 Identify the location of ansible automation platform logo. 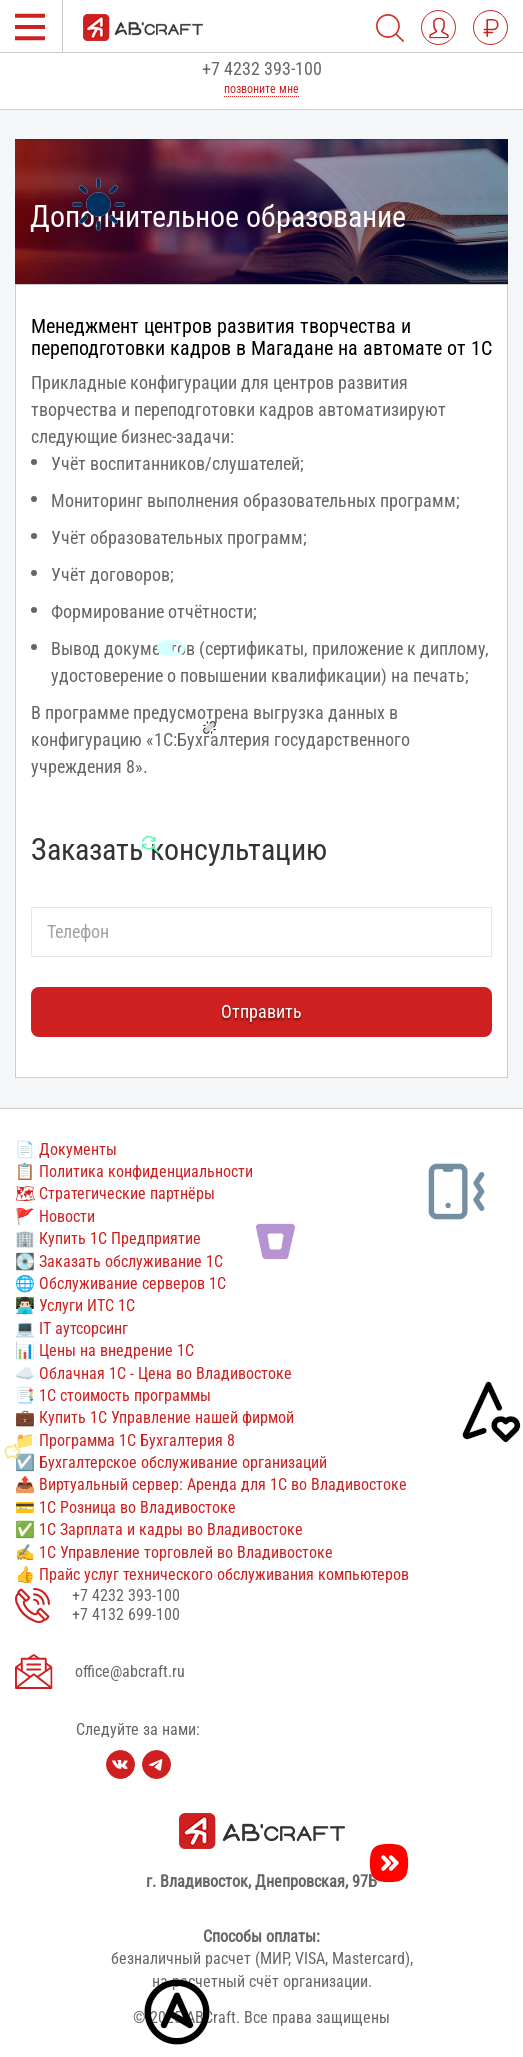
(177, 2012).